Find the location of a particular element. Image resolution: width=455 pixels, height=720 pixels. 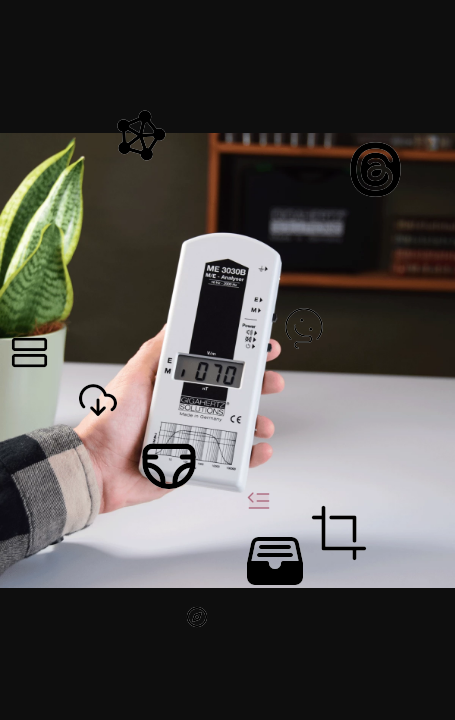

access navigation or direction features is located at coordinates (197, 617).